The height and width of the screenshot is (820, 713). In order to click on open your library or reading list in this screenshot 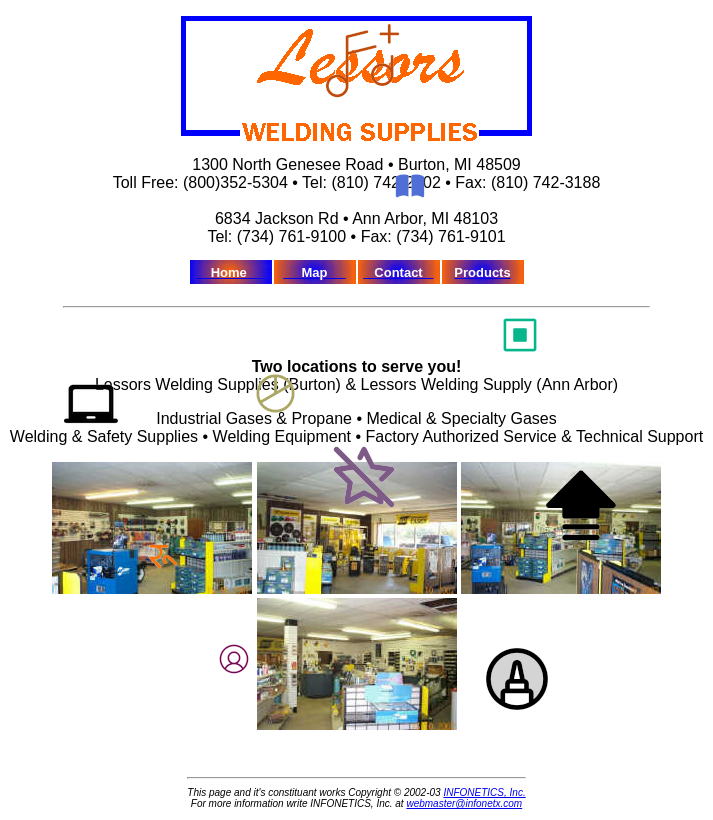, I will do `click(410, 186)`.